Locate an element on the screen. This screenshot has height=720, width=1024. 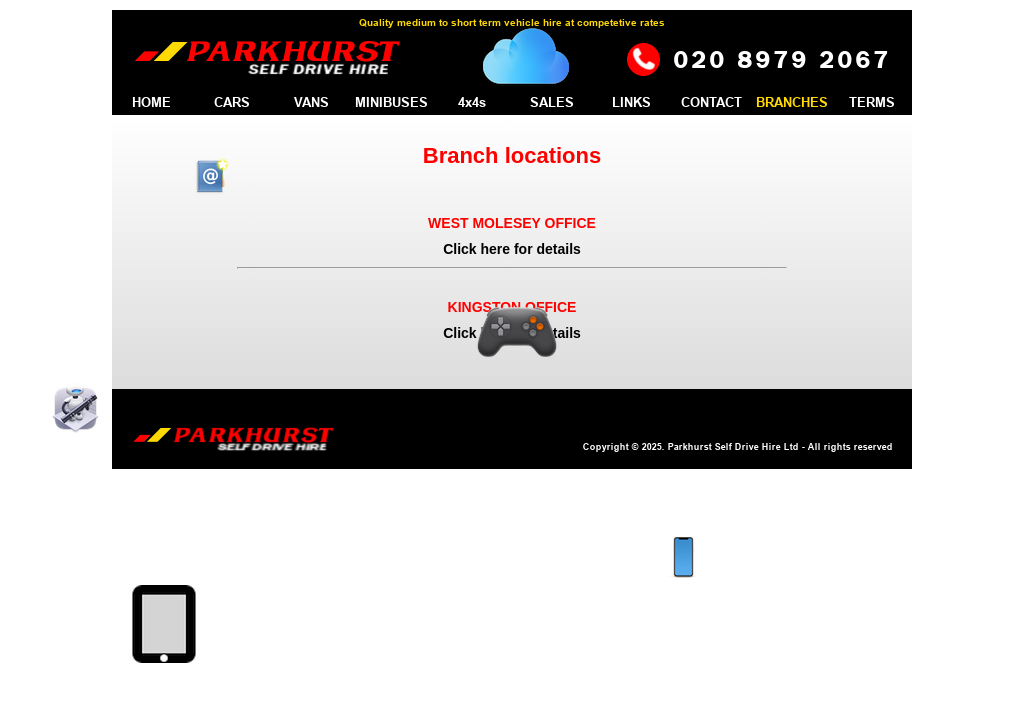
create a new contact in address book is located at coordinates (209, 177).